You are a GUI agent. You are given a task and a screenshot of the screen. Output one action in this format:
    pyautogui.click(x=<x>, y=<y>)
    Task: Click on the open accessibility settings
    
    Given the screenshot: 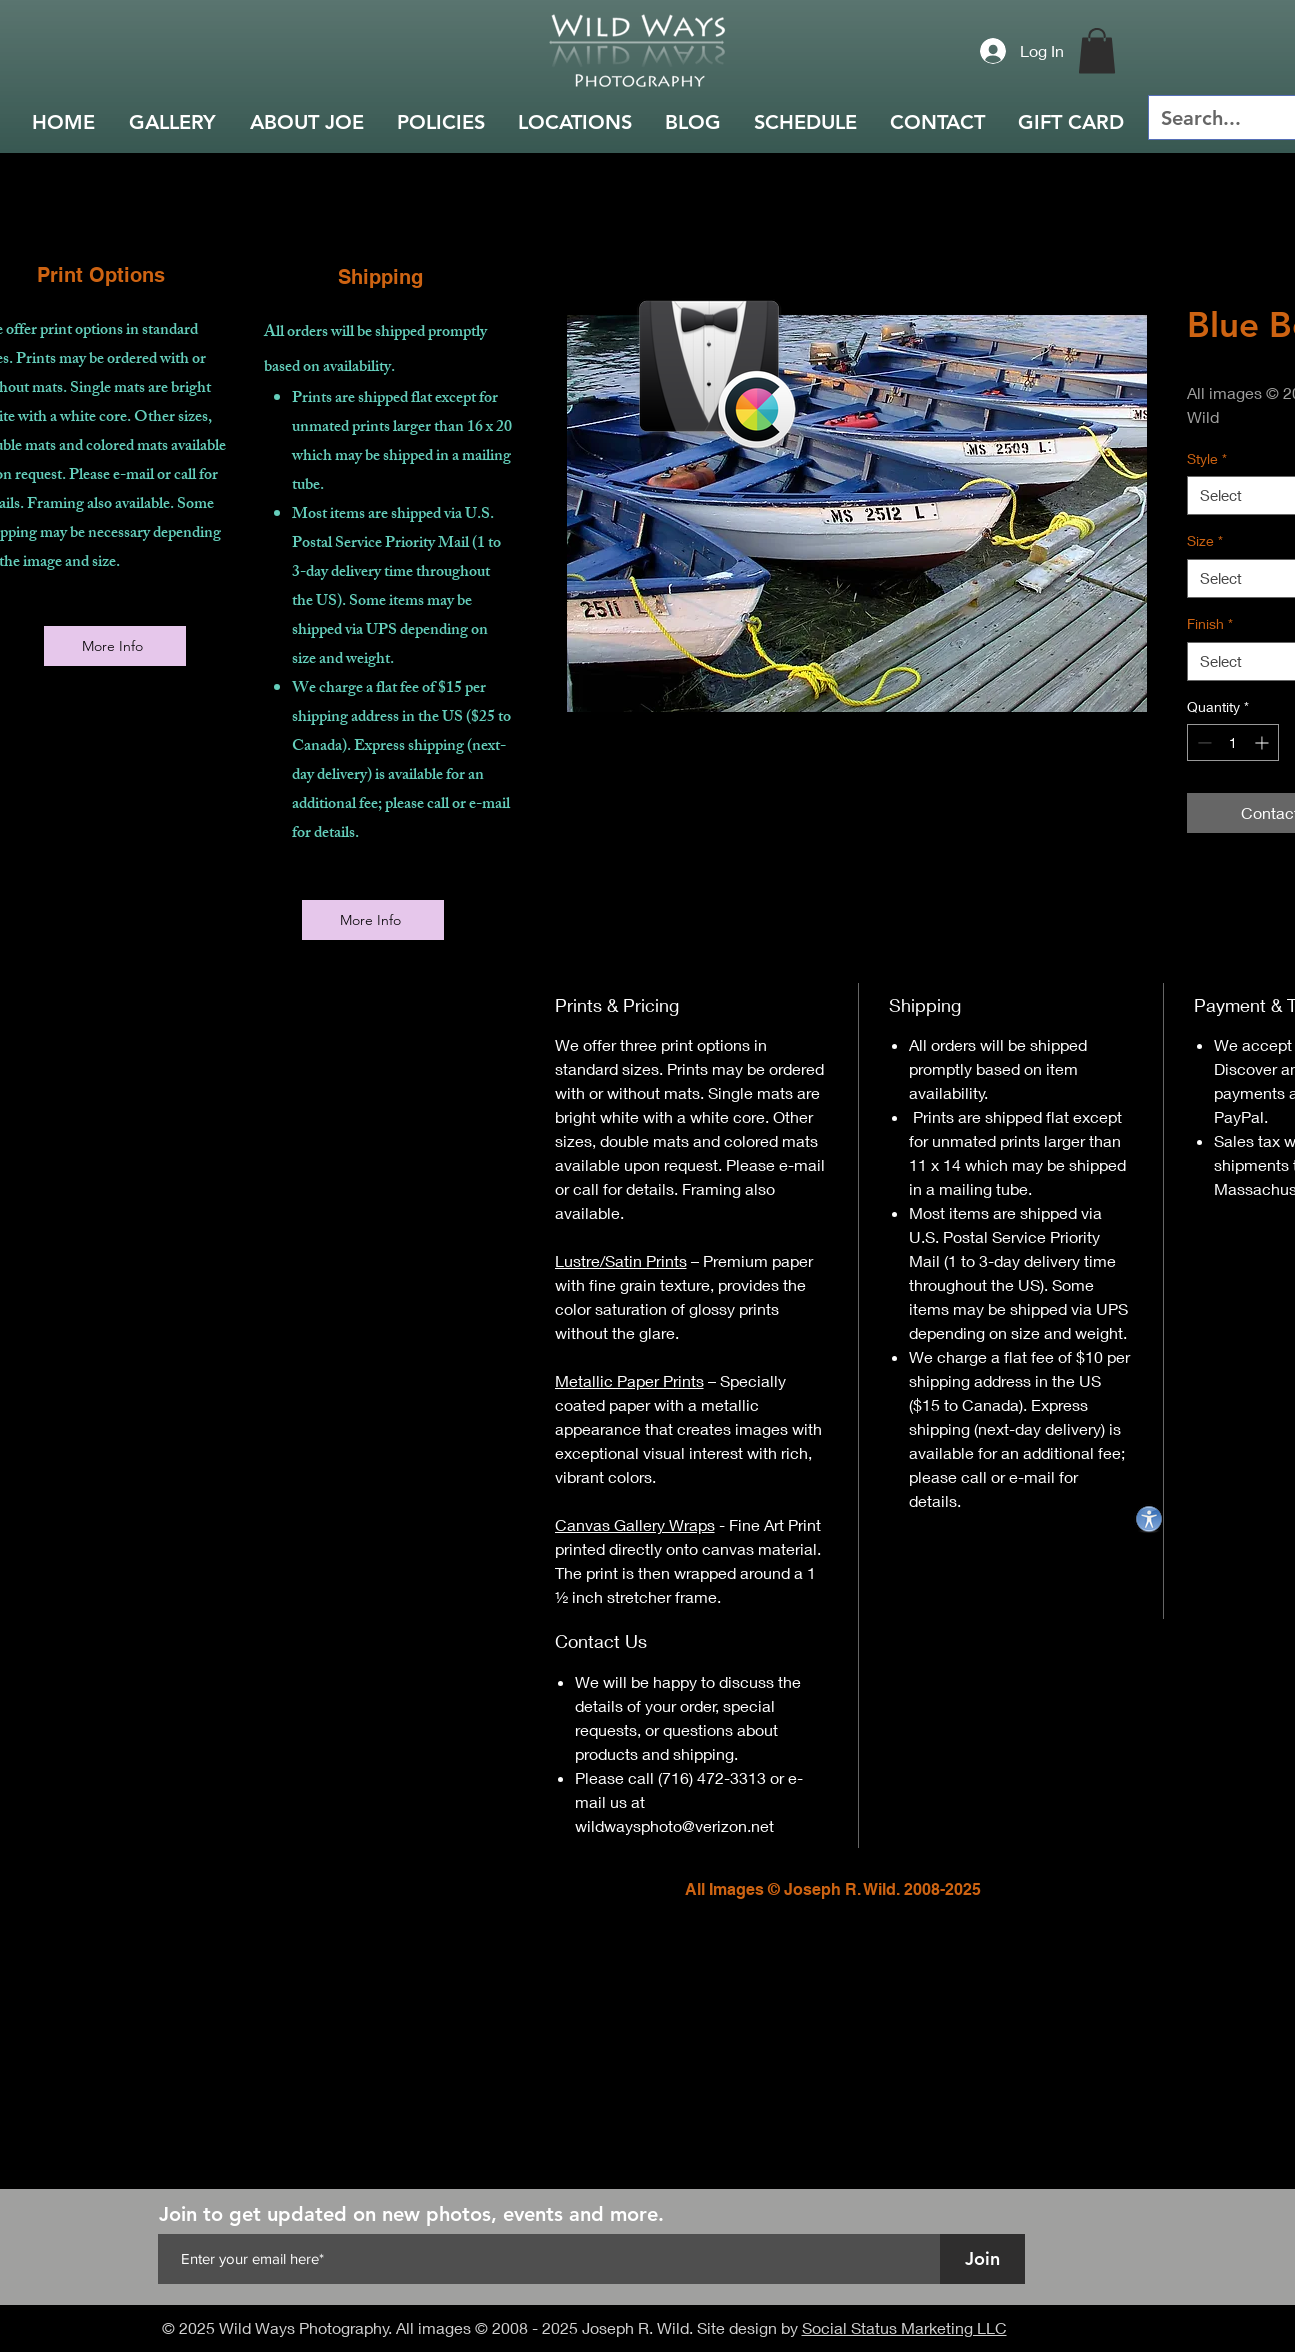 What is the action you would take?
    pyautogui.click(x=1149, y=1519)
    